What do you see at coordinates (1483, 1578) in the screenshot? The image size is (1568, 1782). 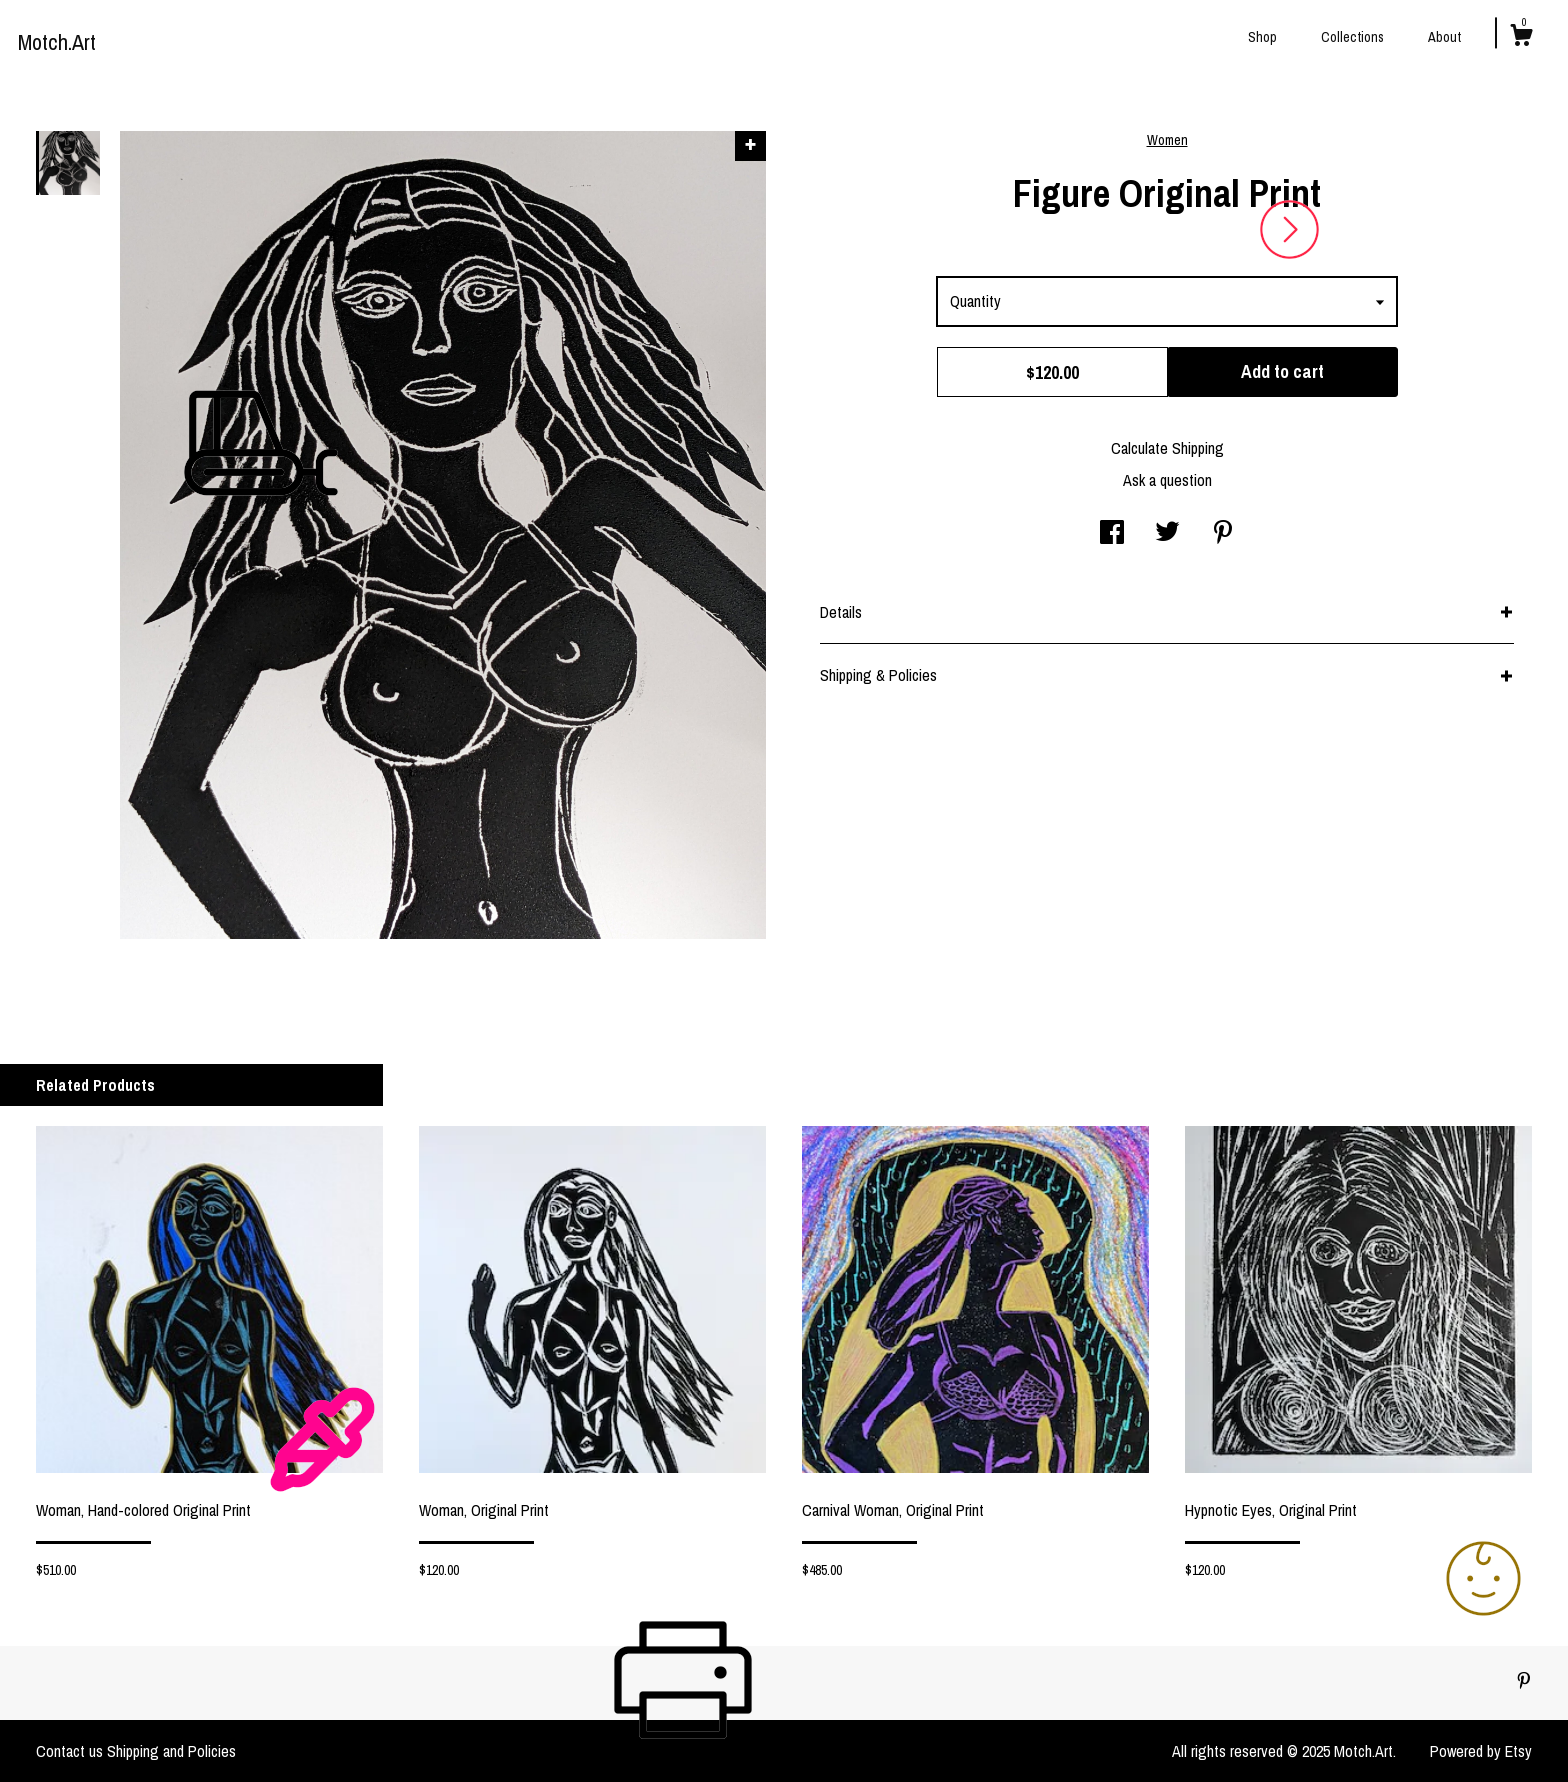 I see `access parenting or baby-related features` at bounding box center [1483, 1578].